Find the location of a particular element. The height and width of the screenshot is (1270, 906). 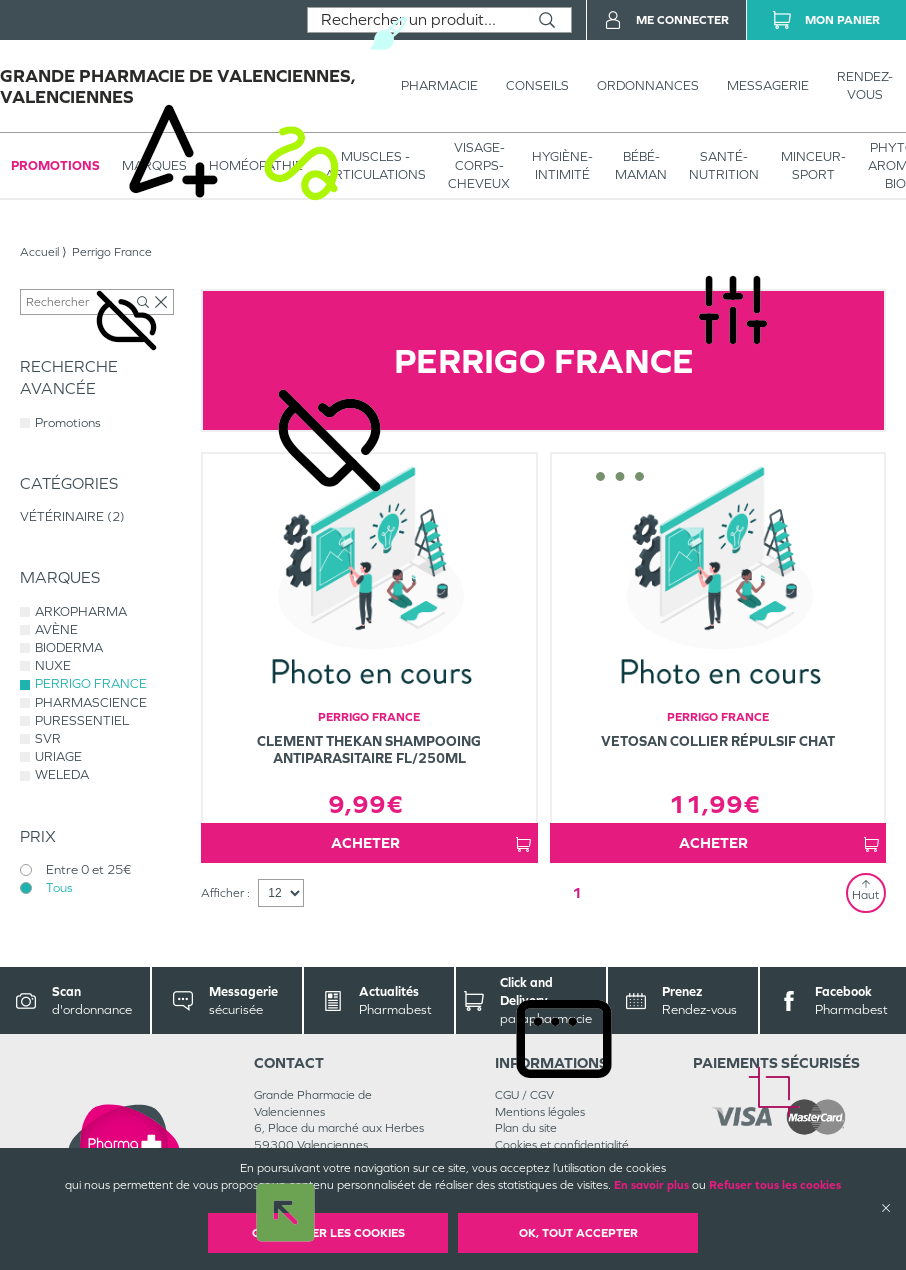

open a new application window is located at coordinates (564, 1039).